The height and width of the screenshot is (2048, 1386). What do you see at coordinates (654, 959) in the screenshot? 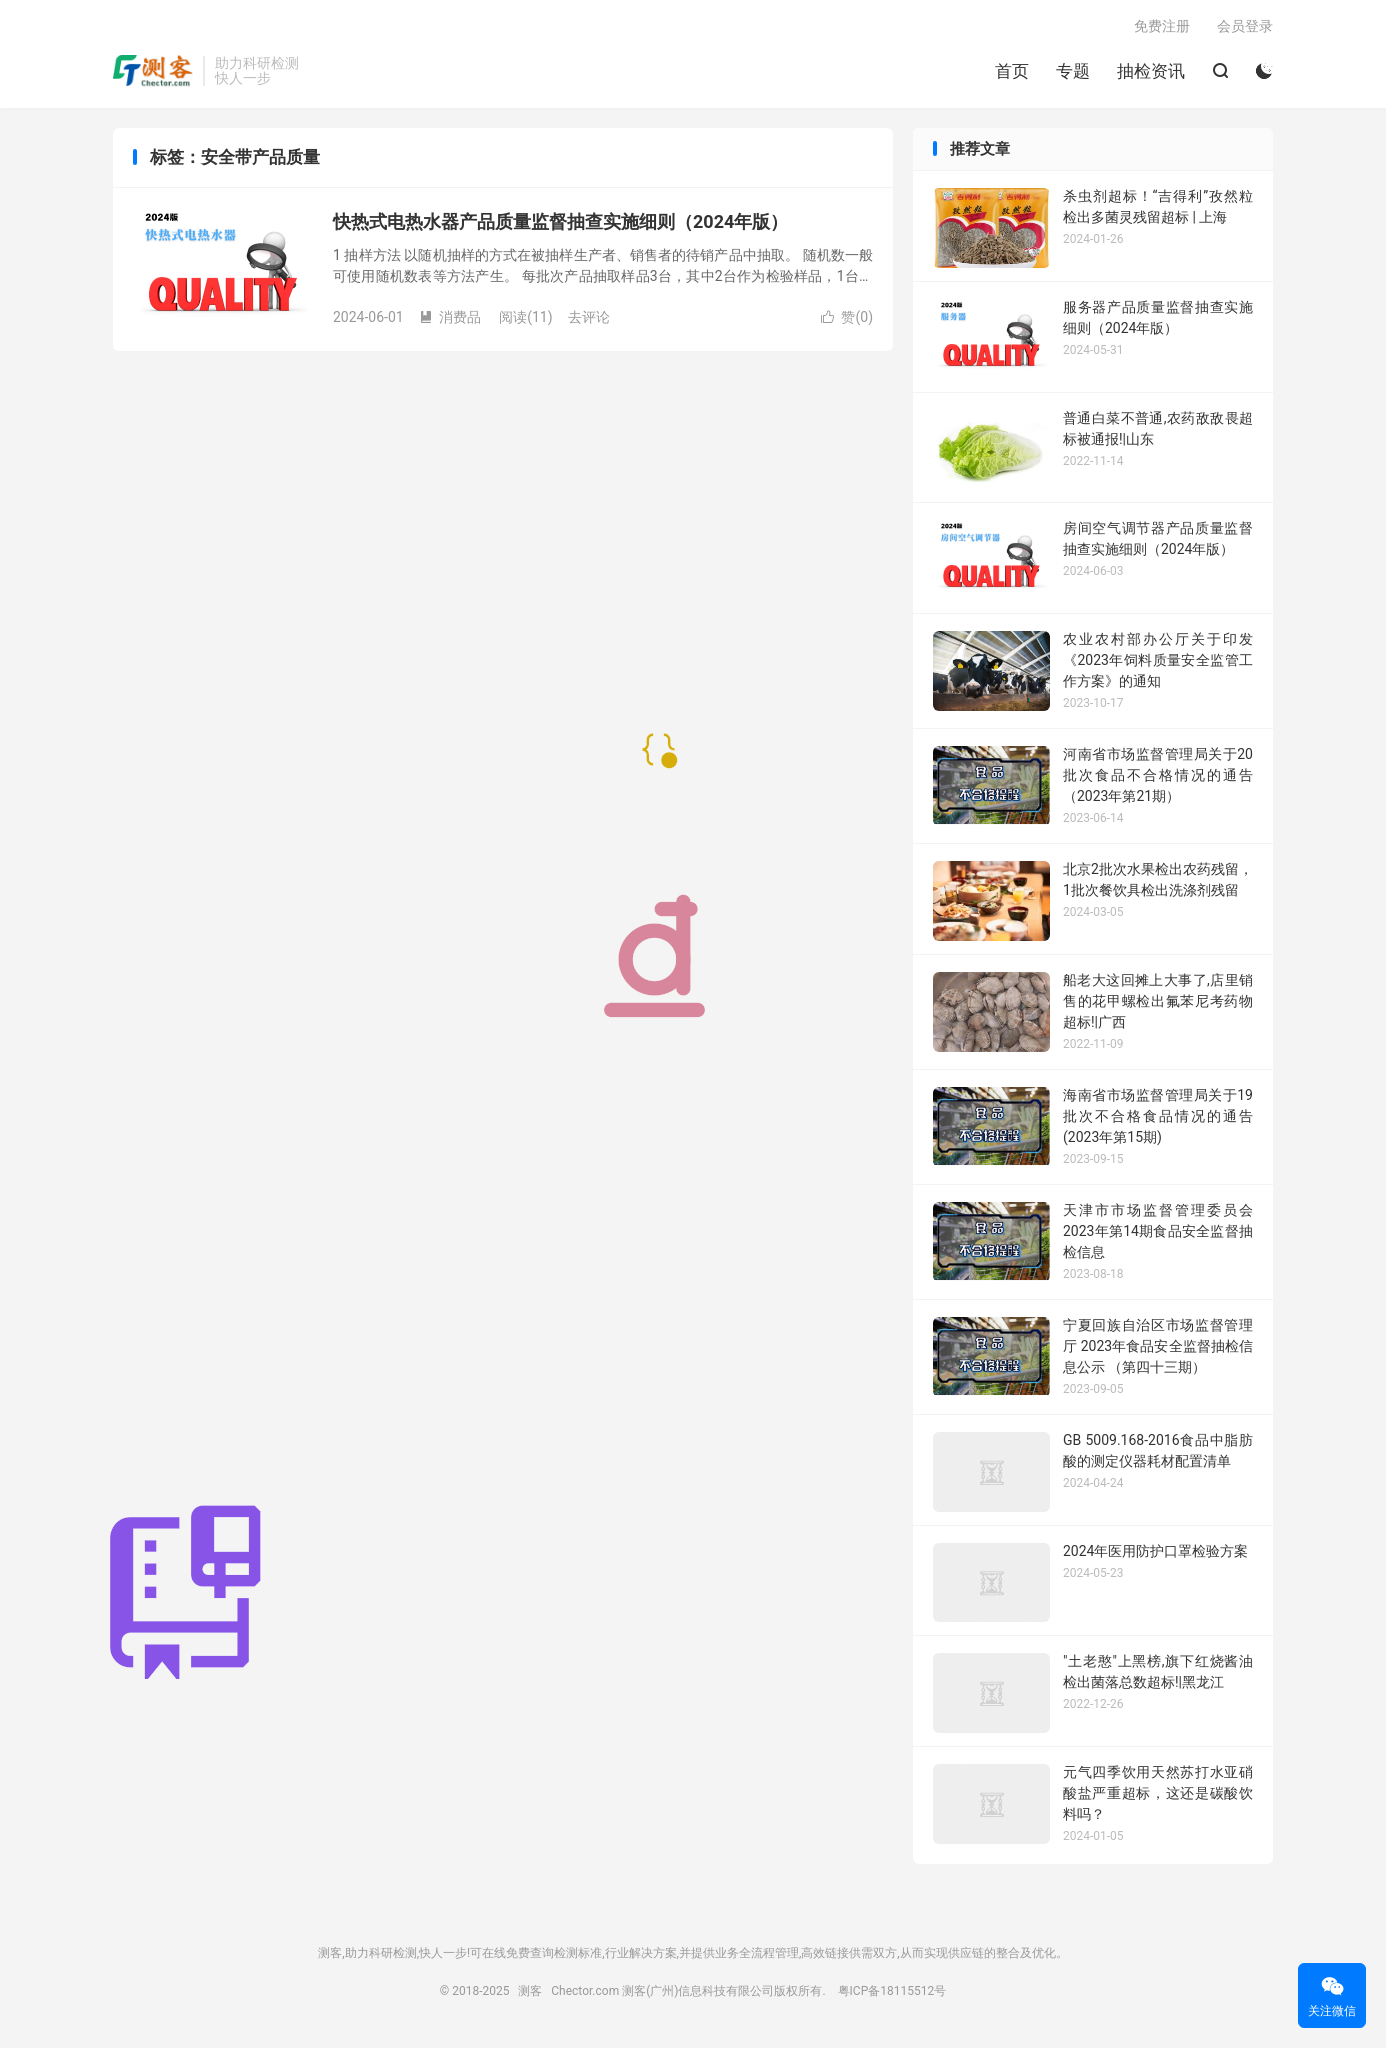
I see `indicates Vietnamese dong currency` at bounding box center [654, 959].